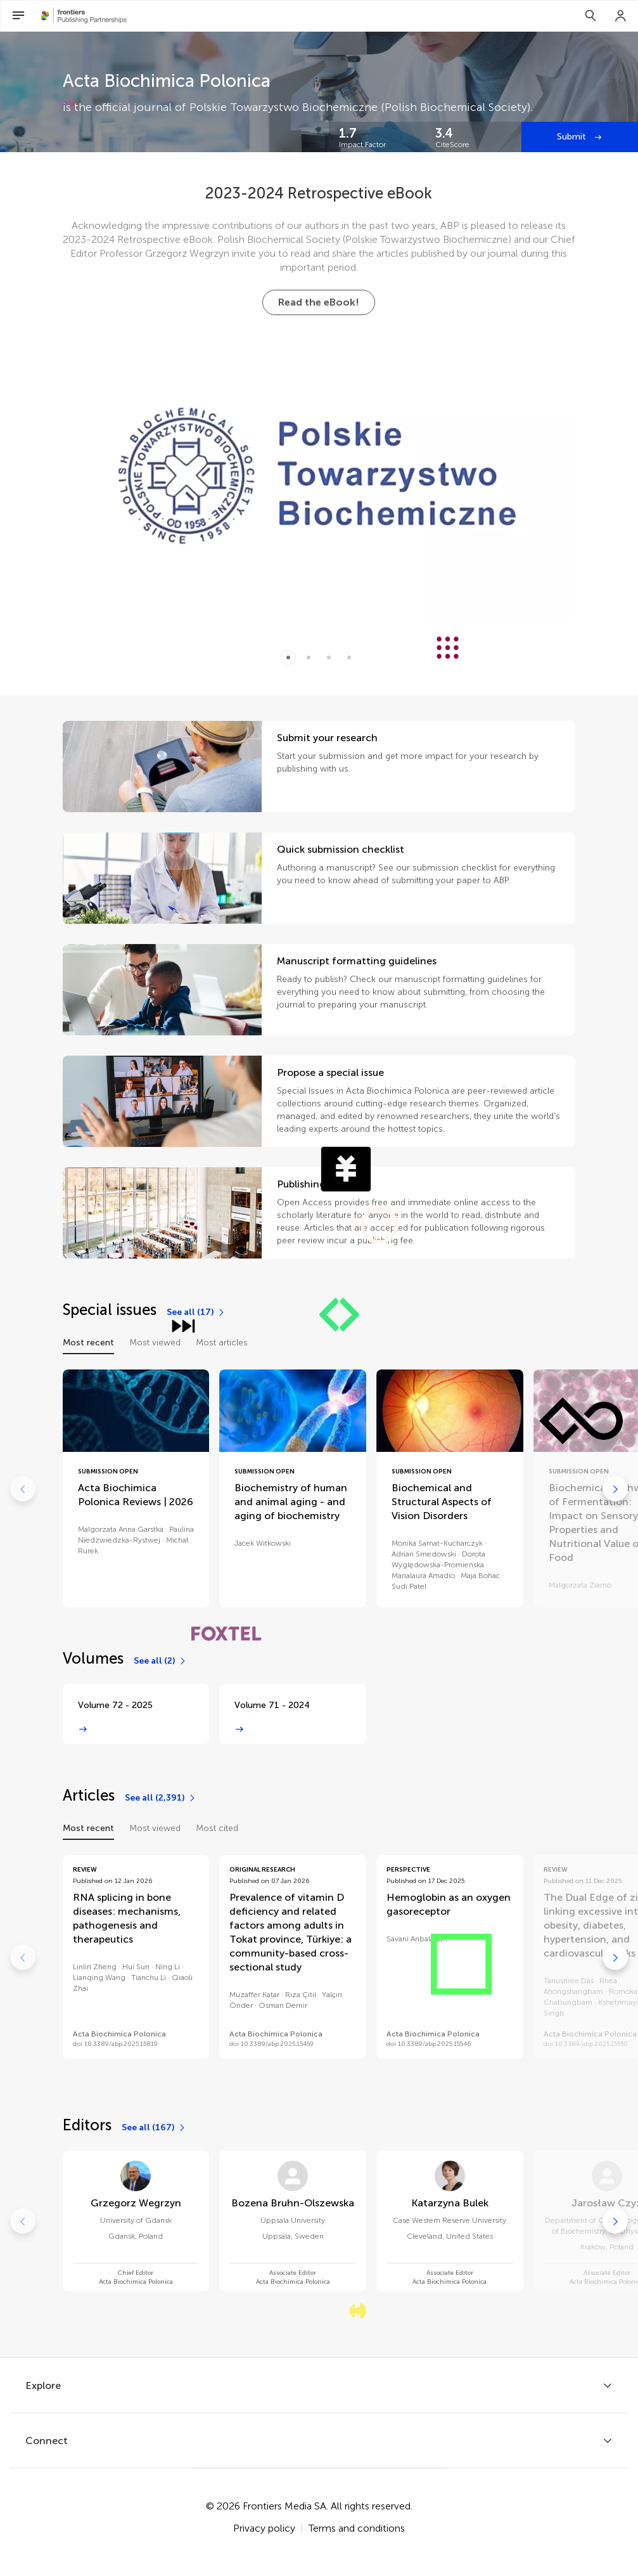 This screenshot has width=638, height=2576. Describe the element at coordinates (339, 1314) in the screenshot. I see `open the Sam's Club app` at that location.